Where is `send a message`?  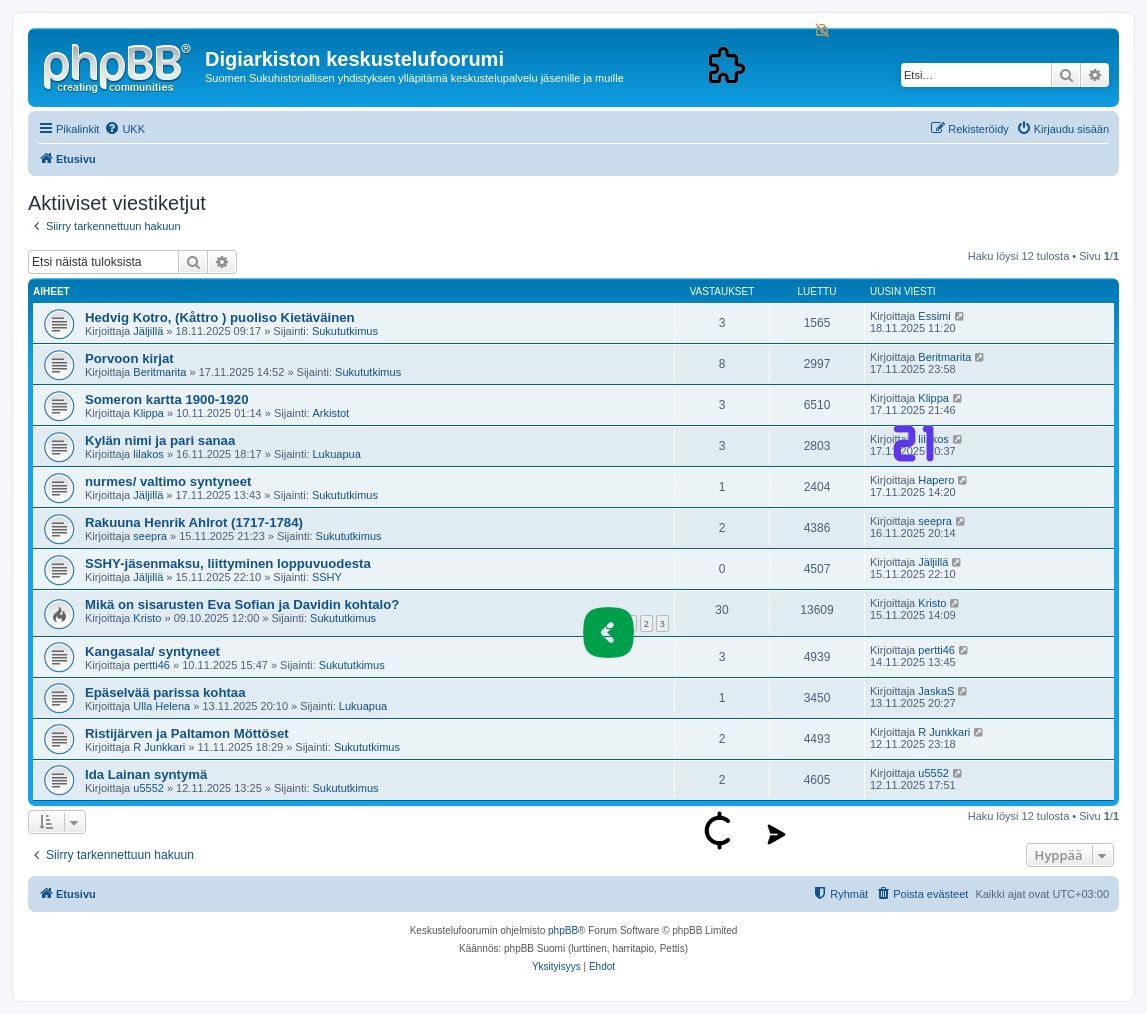
send a message is located at coordinates (775, 834).